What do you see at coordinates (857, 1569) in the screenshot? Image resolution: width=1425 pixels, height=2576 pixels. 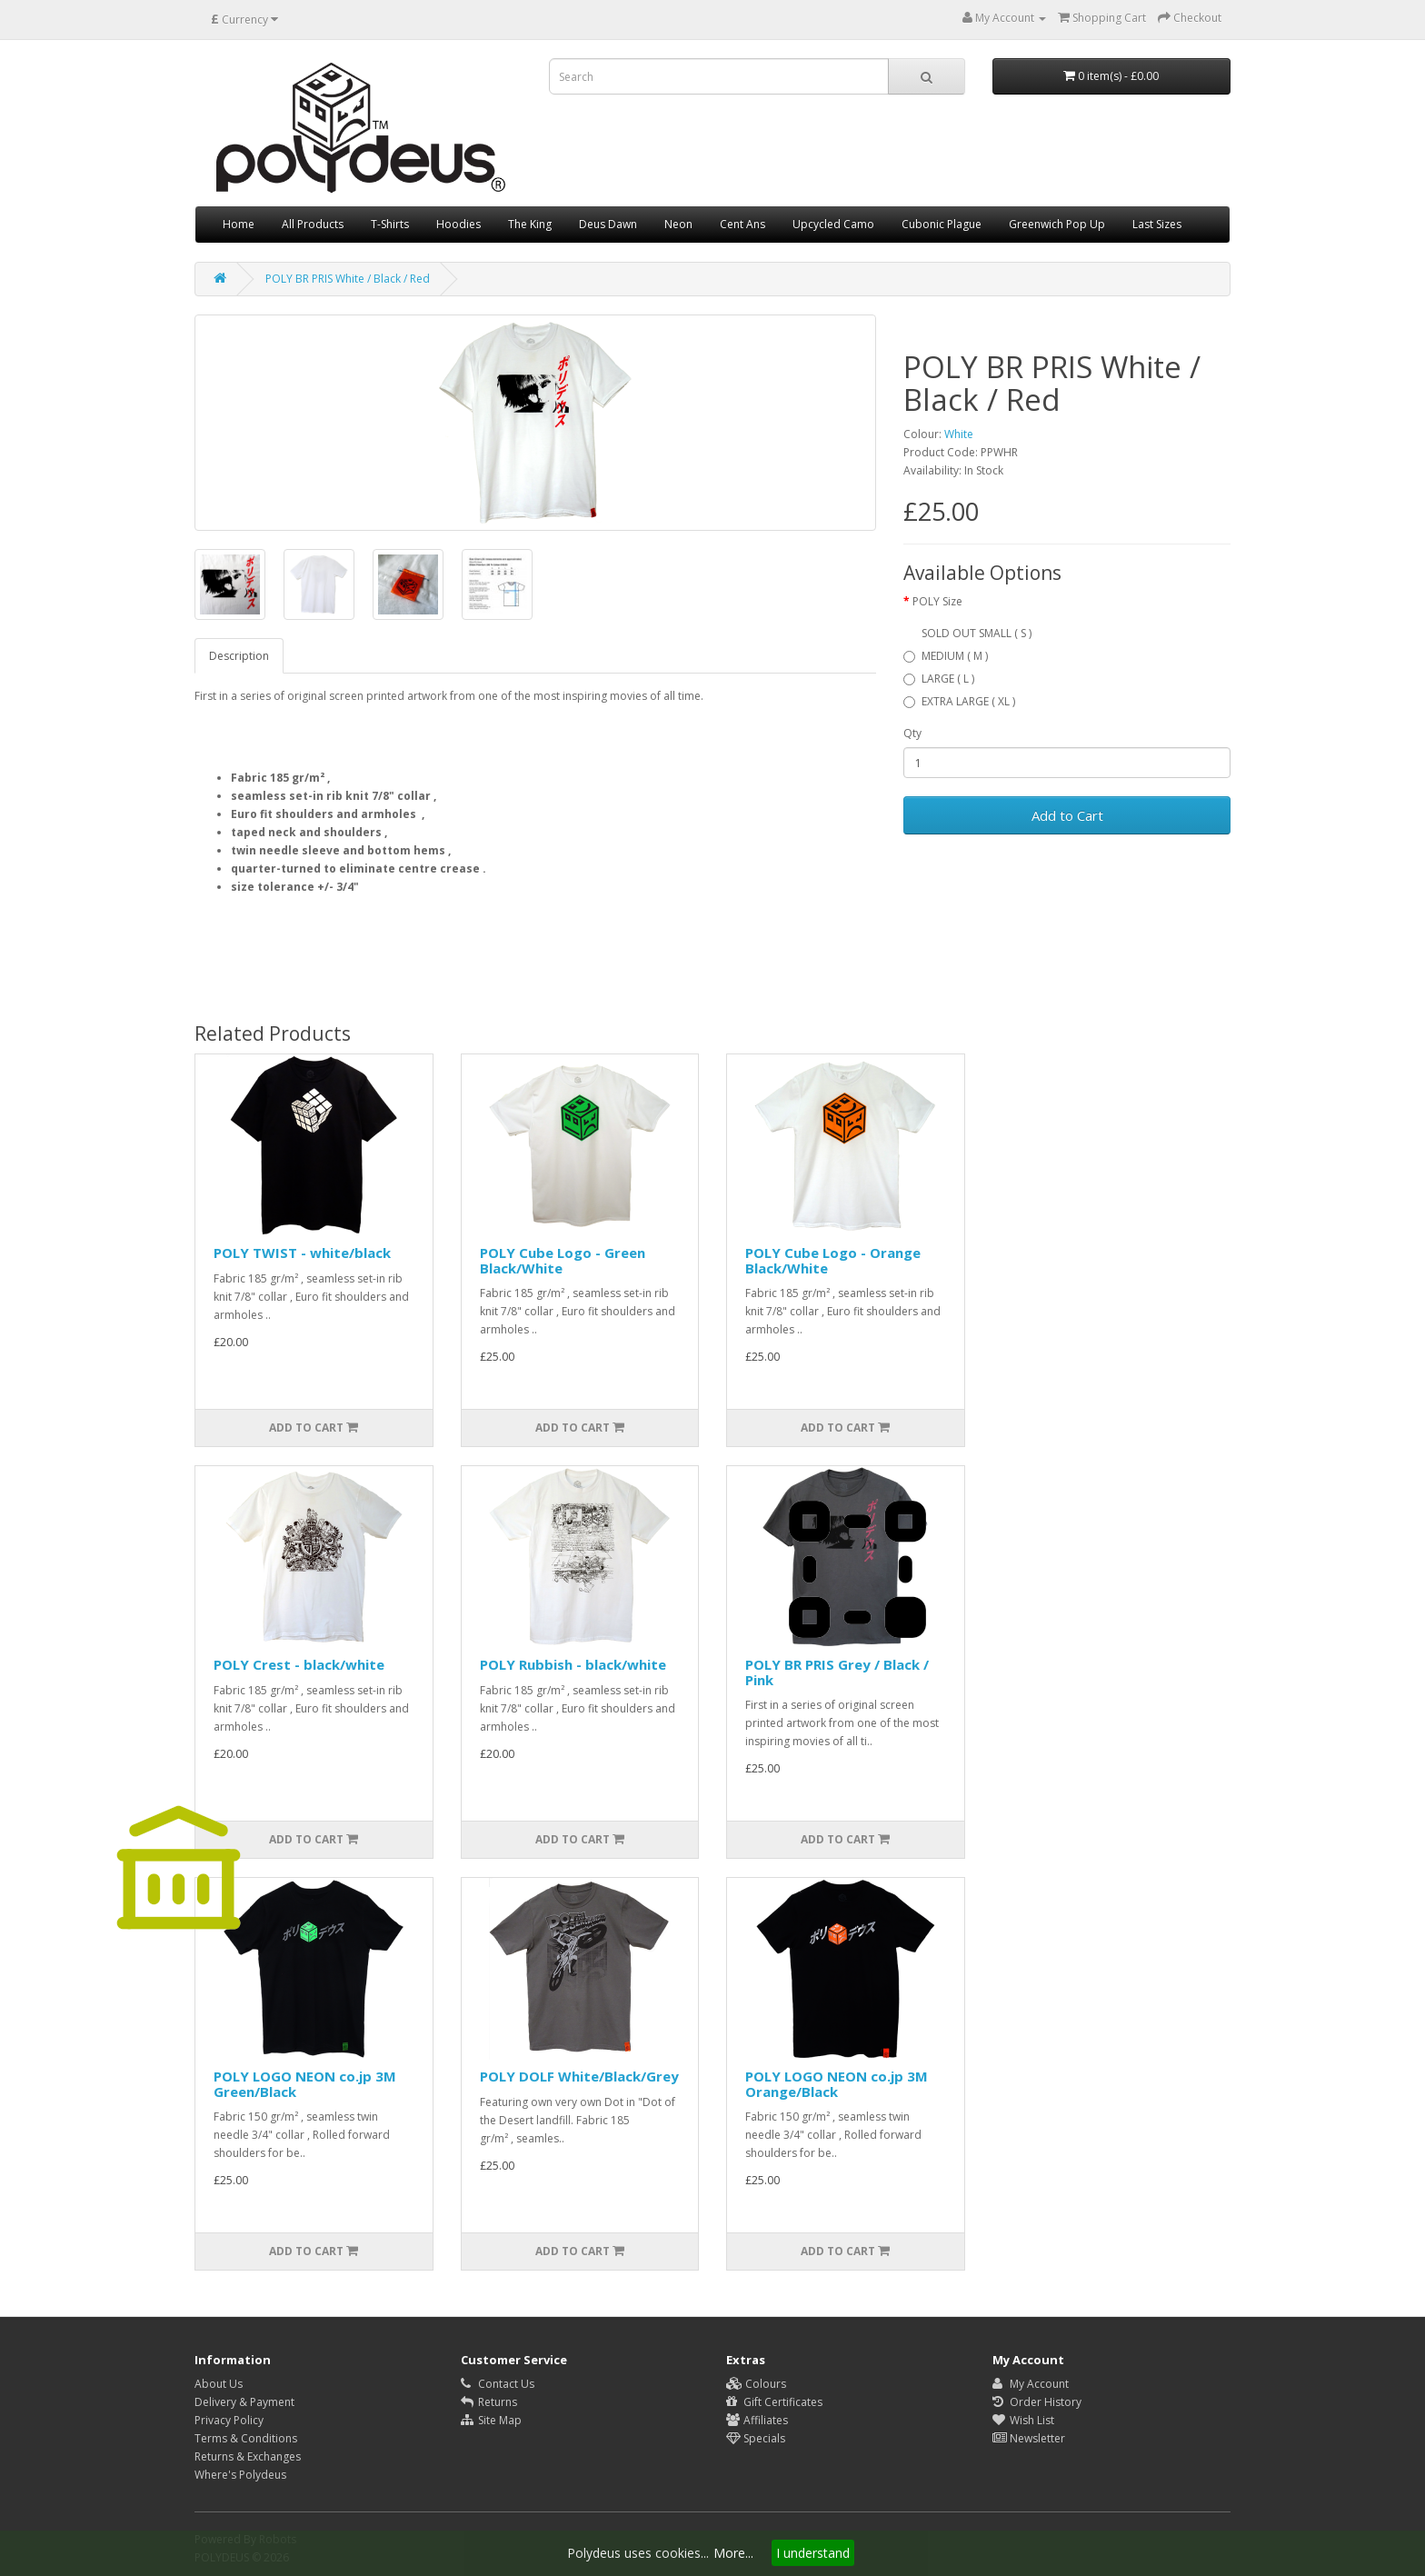 I see `set transform anchor to bottom-right corner` at bounding box center [857, 1569].